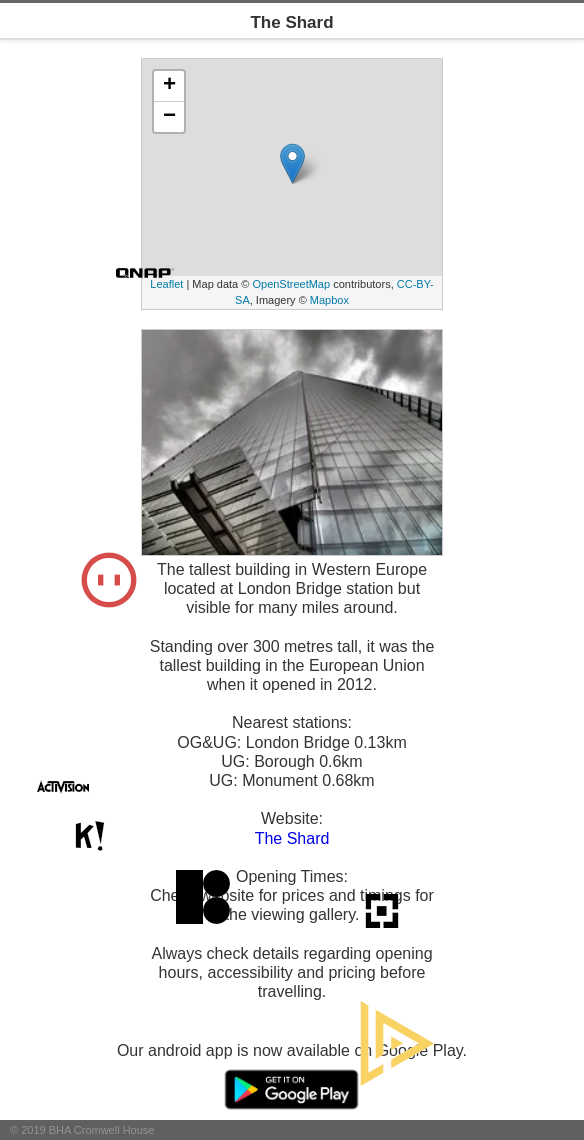 The height and width of the screenshot is (1140, 584). Describe the element at coordinates (203, 897) in the screenshot. I see `icons8 logo` at that location.